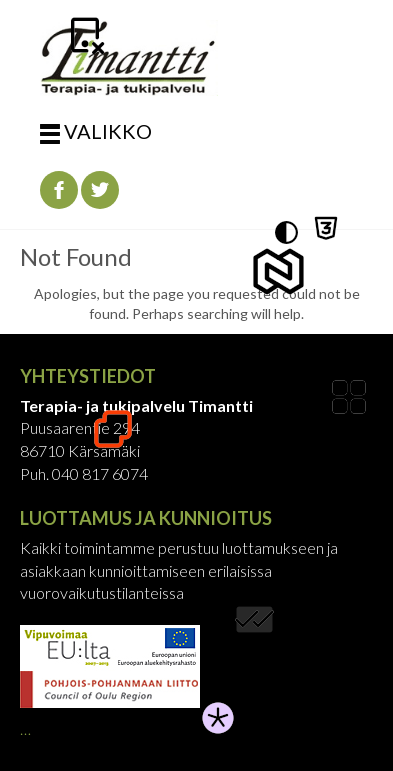 The width and height of the screenshot is (393, 771). Describe the element at coordinates (254, 619) in the screenshot. I see `indicates message has been read or delivered` at that location.